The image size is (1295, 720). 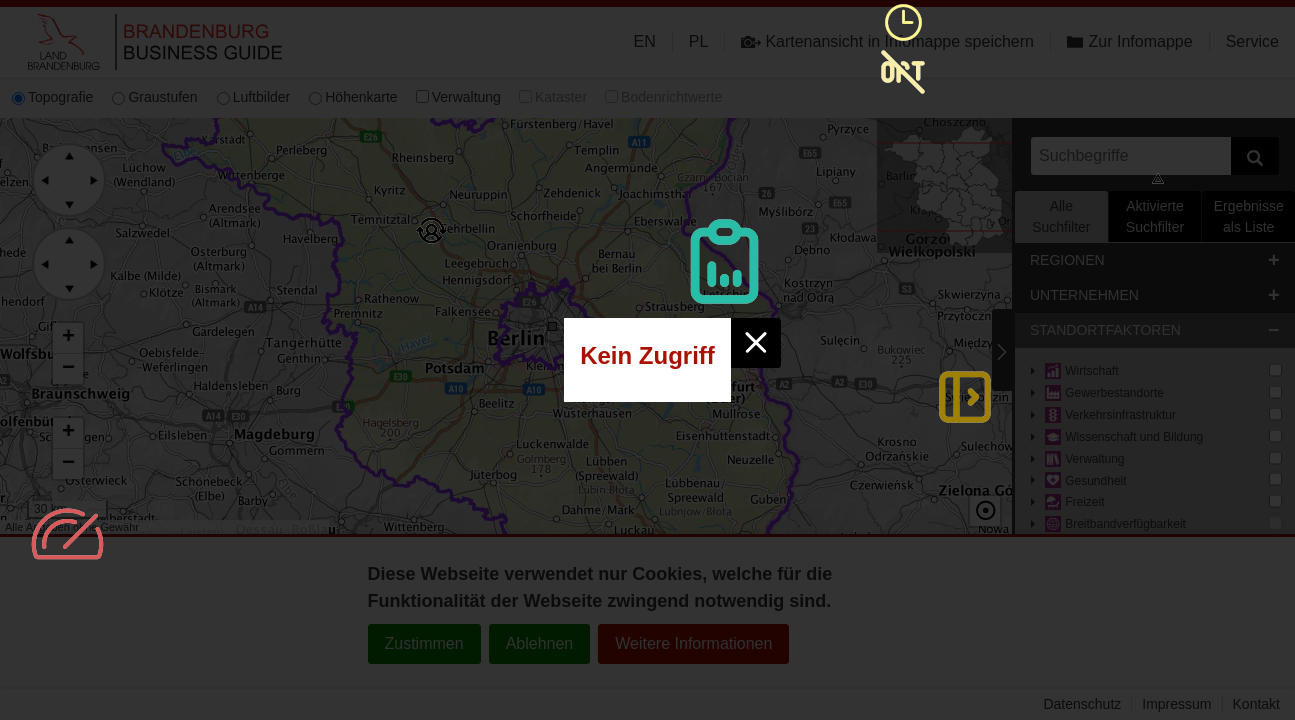 I want to click on view clipboard with data or statistics, so click(x=724, y=261).